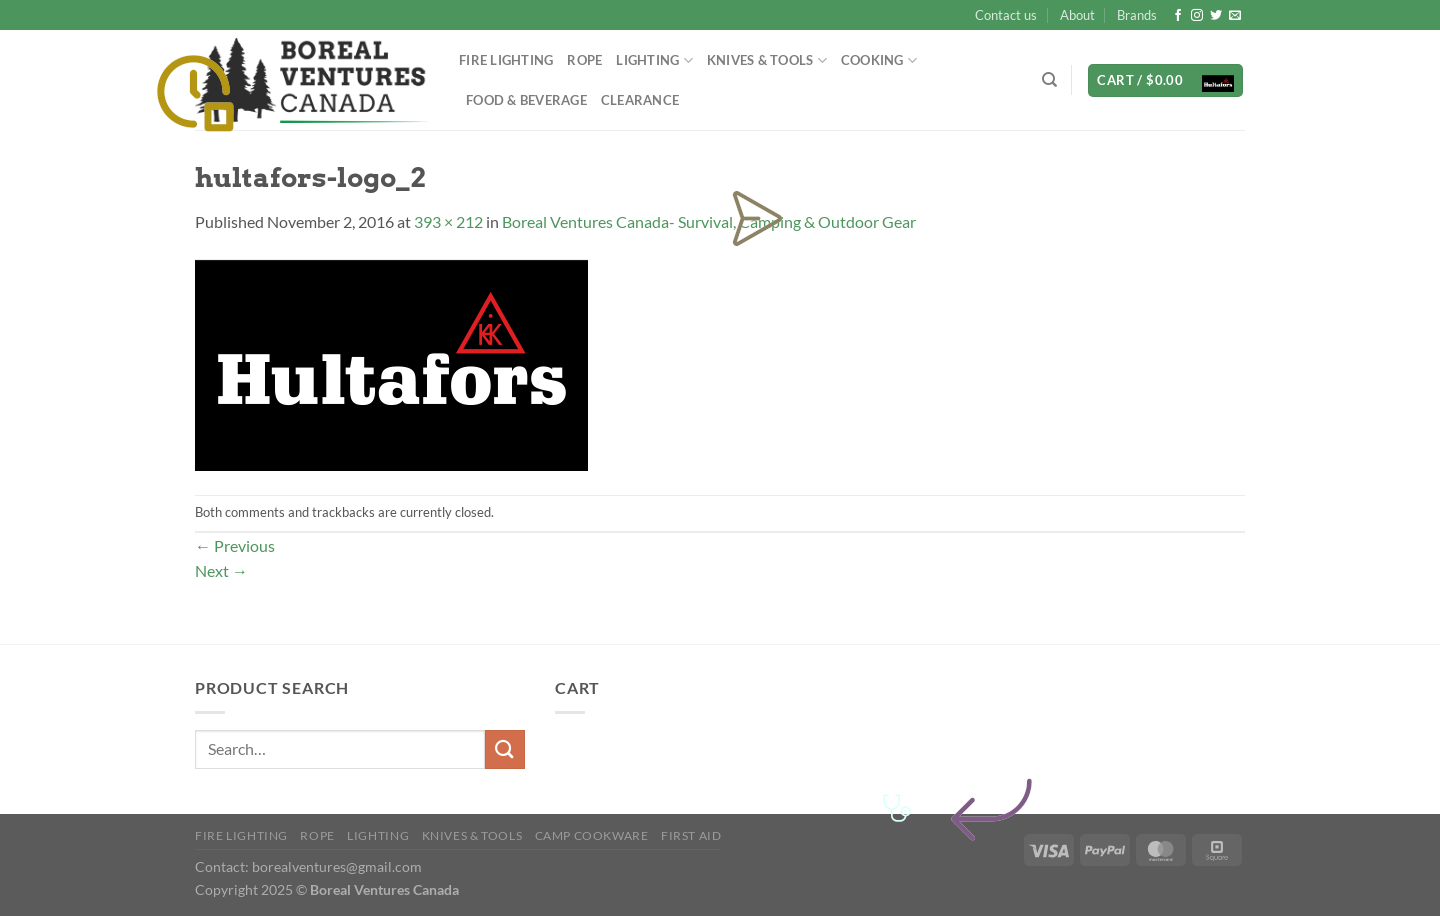  I want to click on reply to a message, so click(991, 809).